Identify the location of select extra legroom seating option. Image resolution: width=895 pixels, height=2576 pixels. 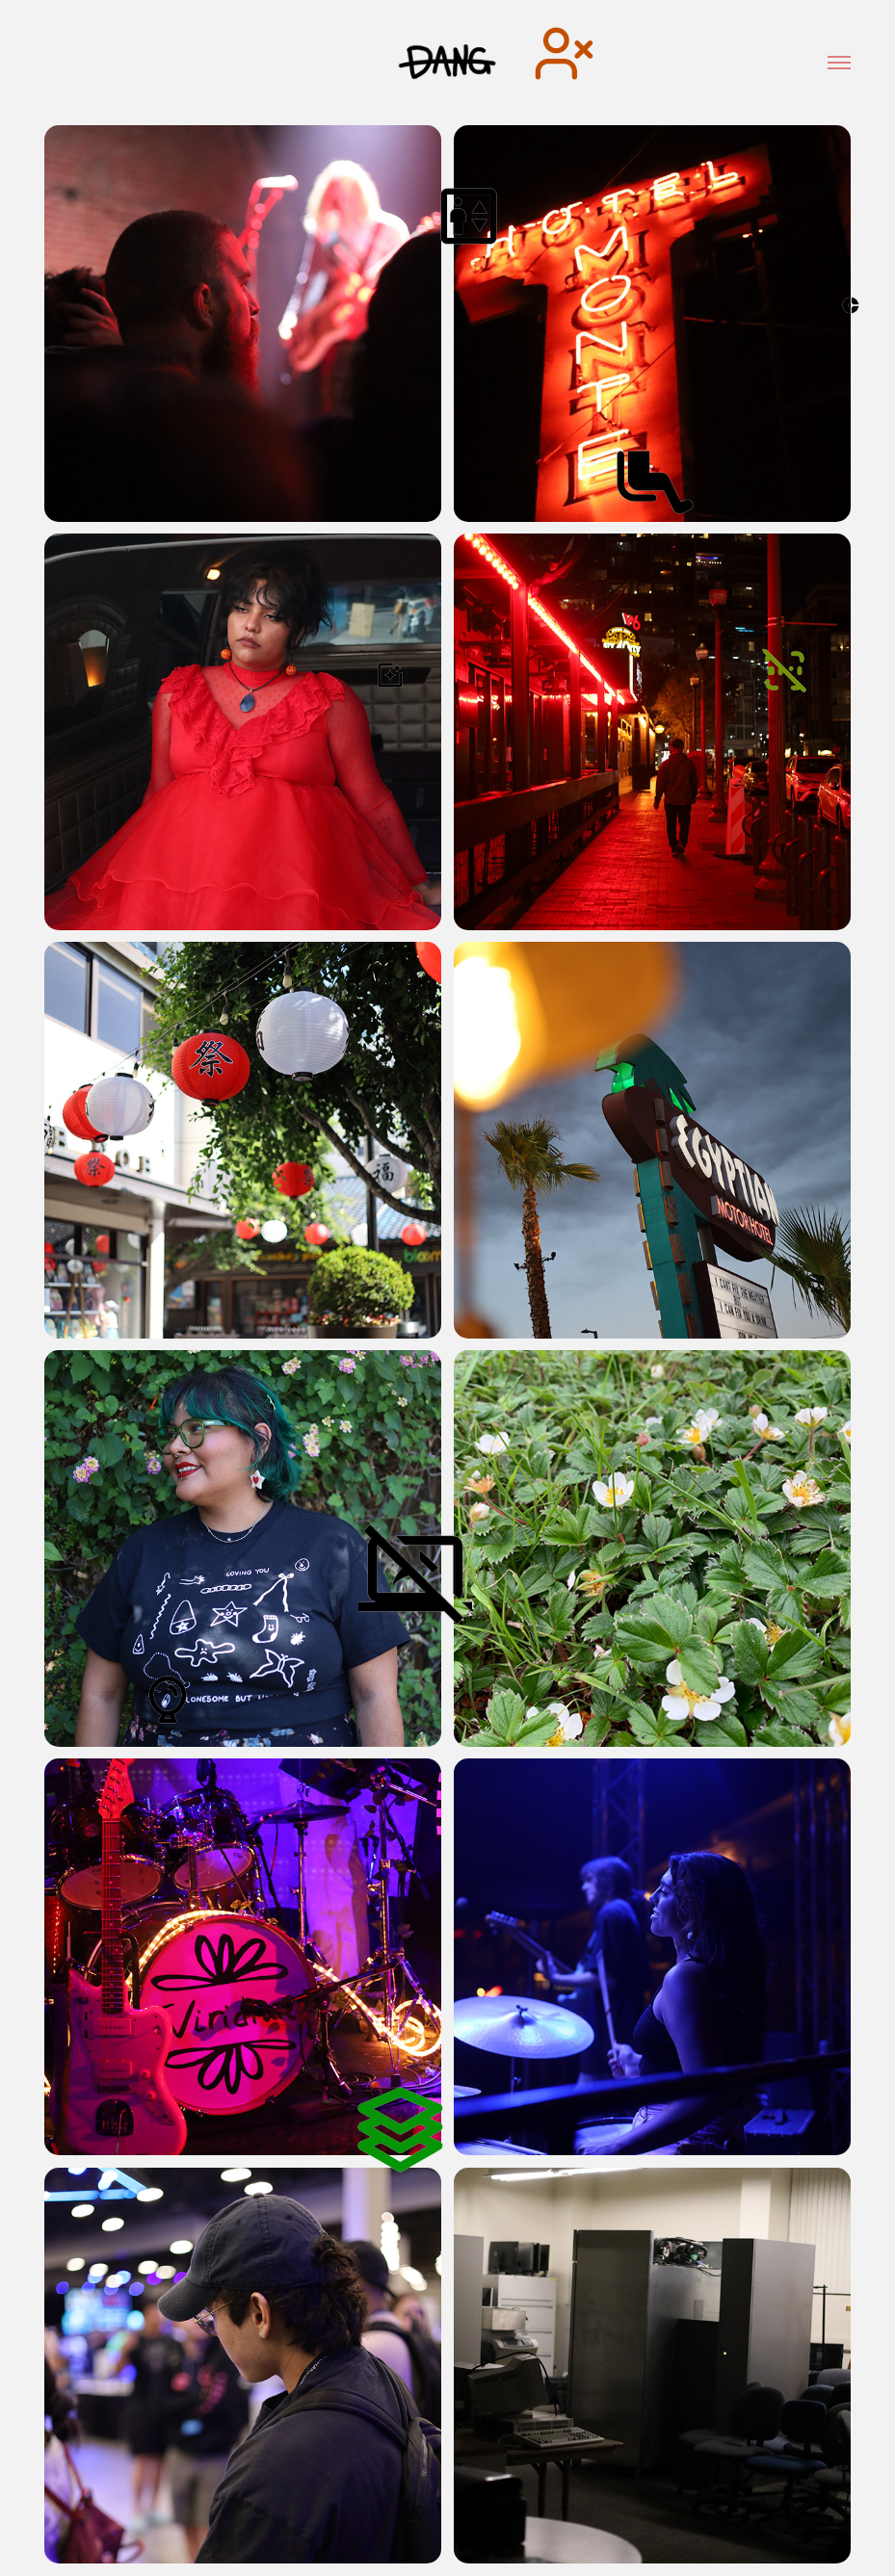
(653, 483).